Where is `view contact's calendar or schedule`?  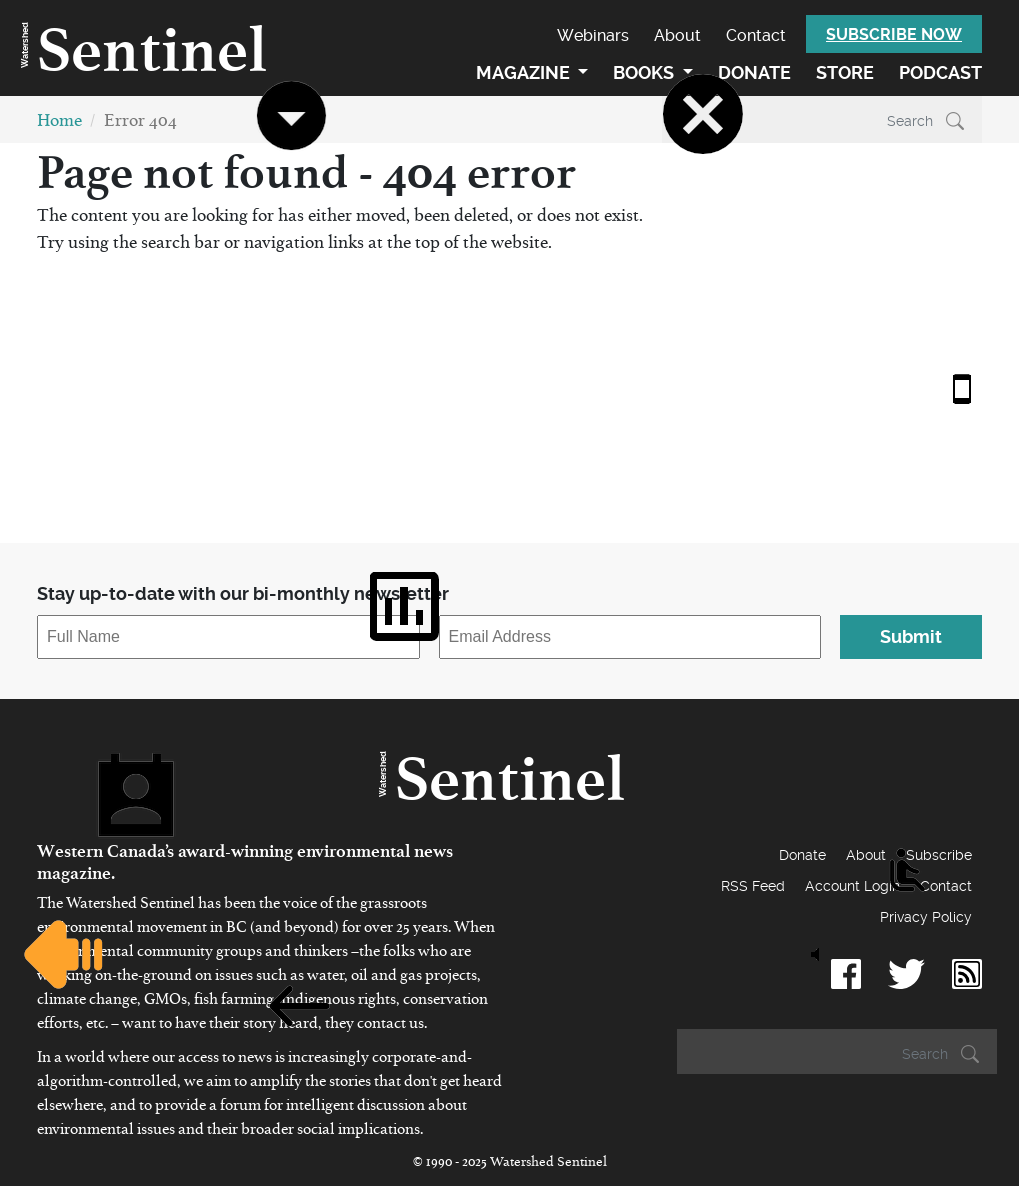 view contact's calendar or schedule is located at coordinates (136, 799).